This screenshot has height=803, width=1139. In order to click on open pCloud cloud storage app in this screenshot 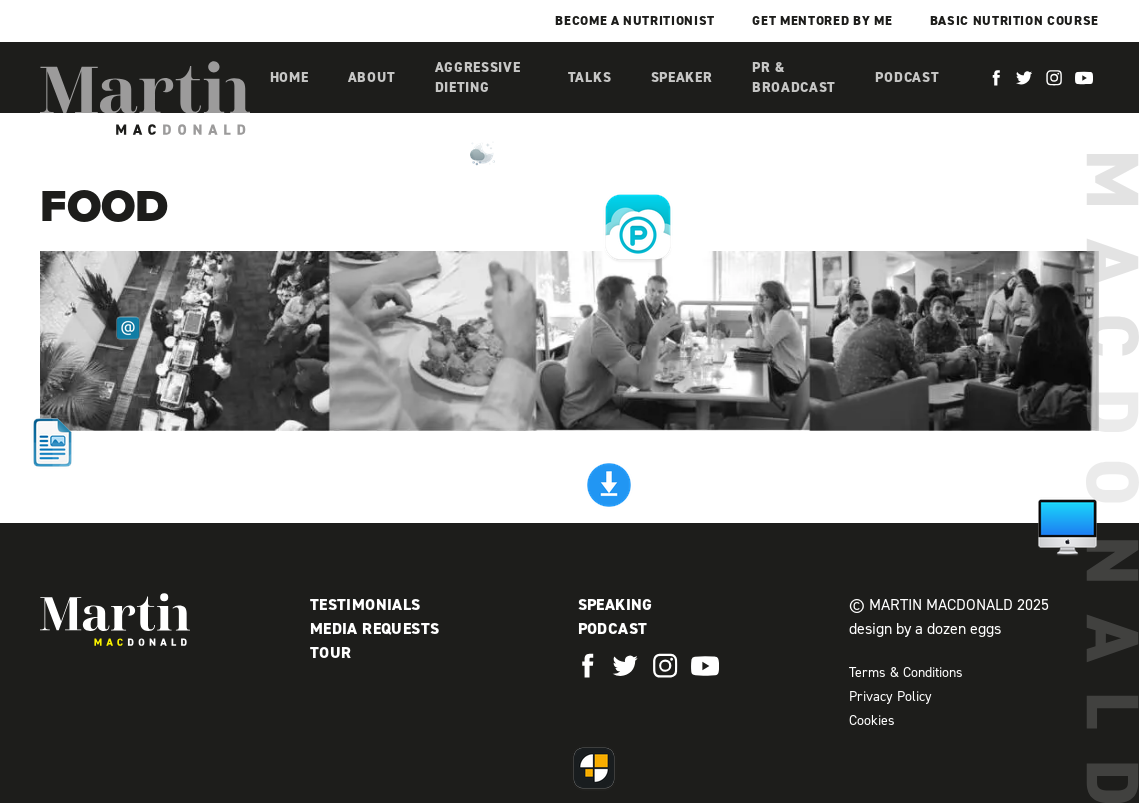, I will do `click(638, 227)`.